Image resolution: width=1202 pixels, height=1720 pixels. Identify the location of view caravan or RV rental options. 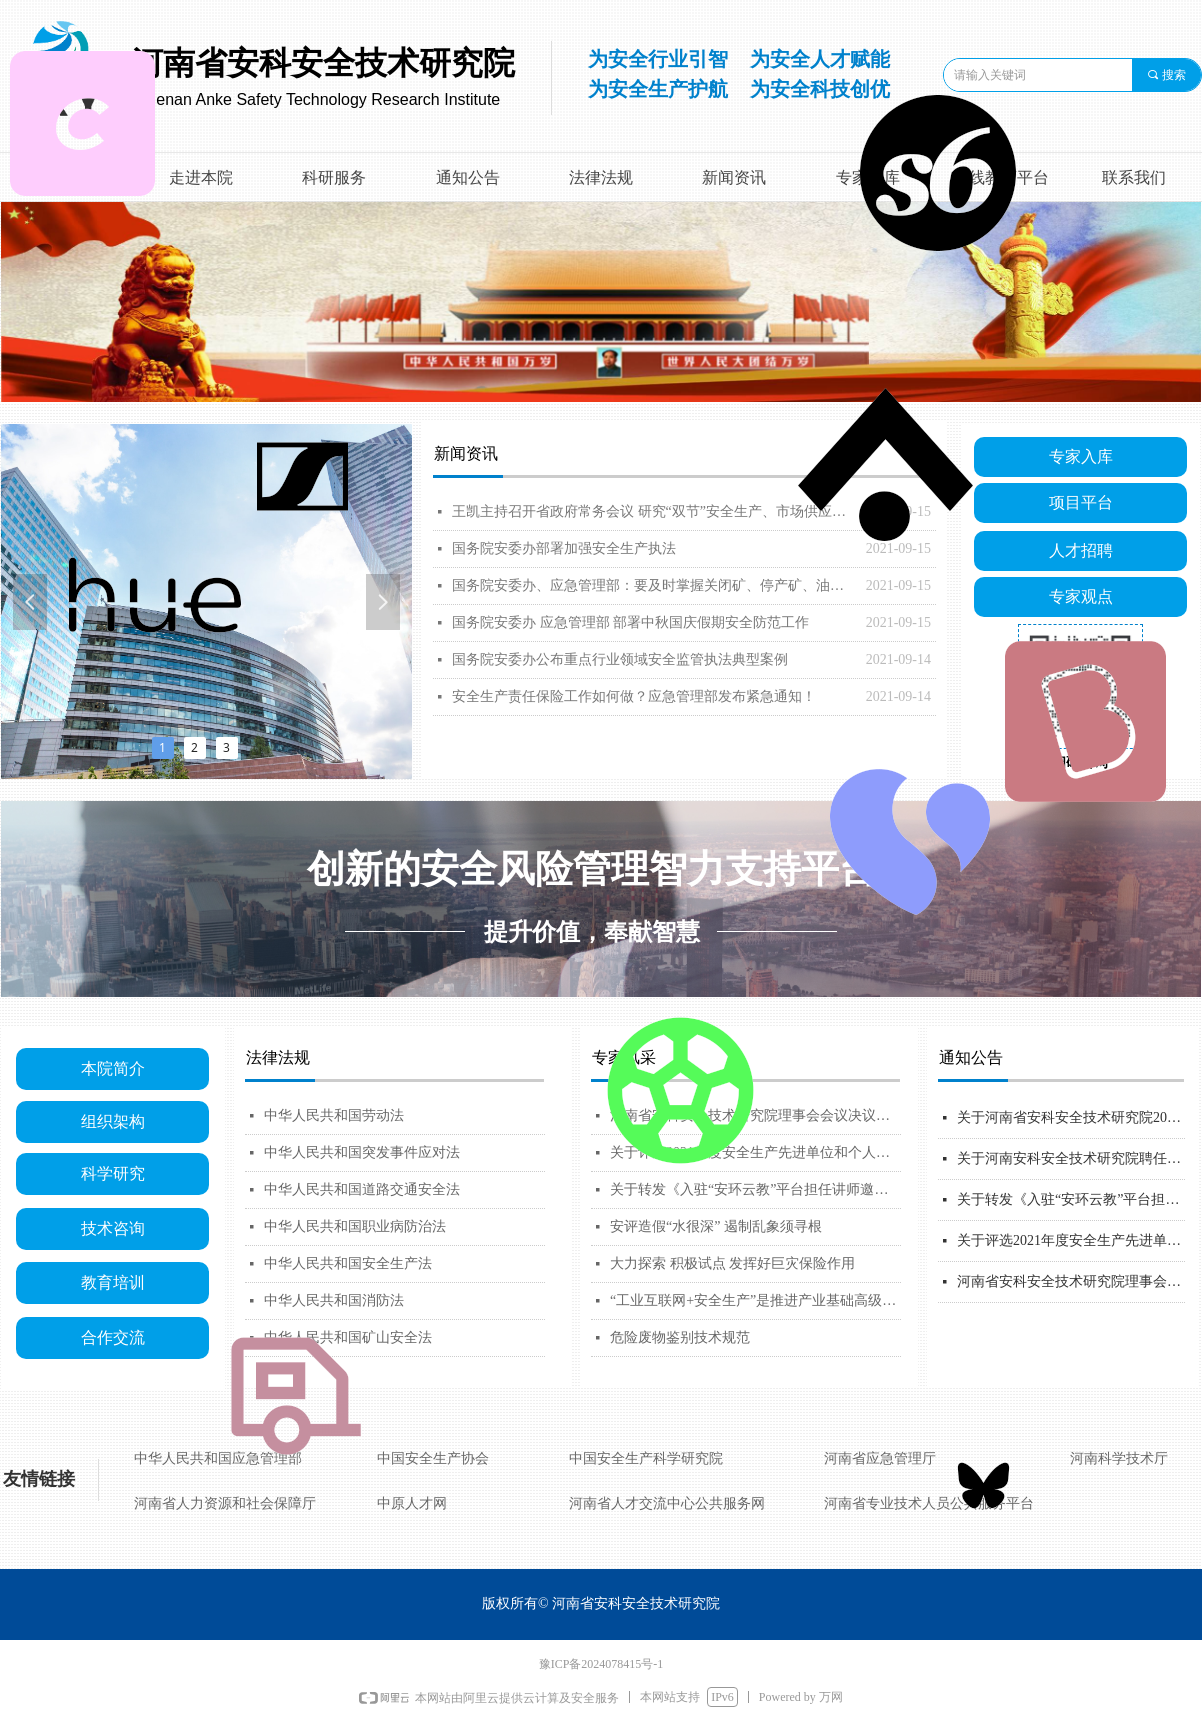
(293, 1393).